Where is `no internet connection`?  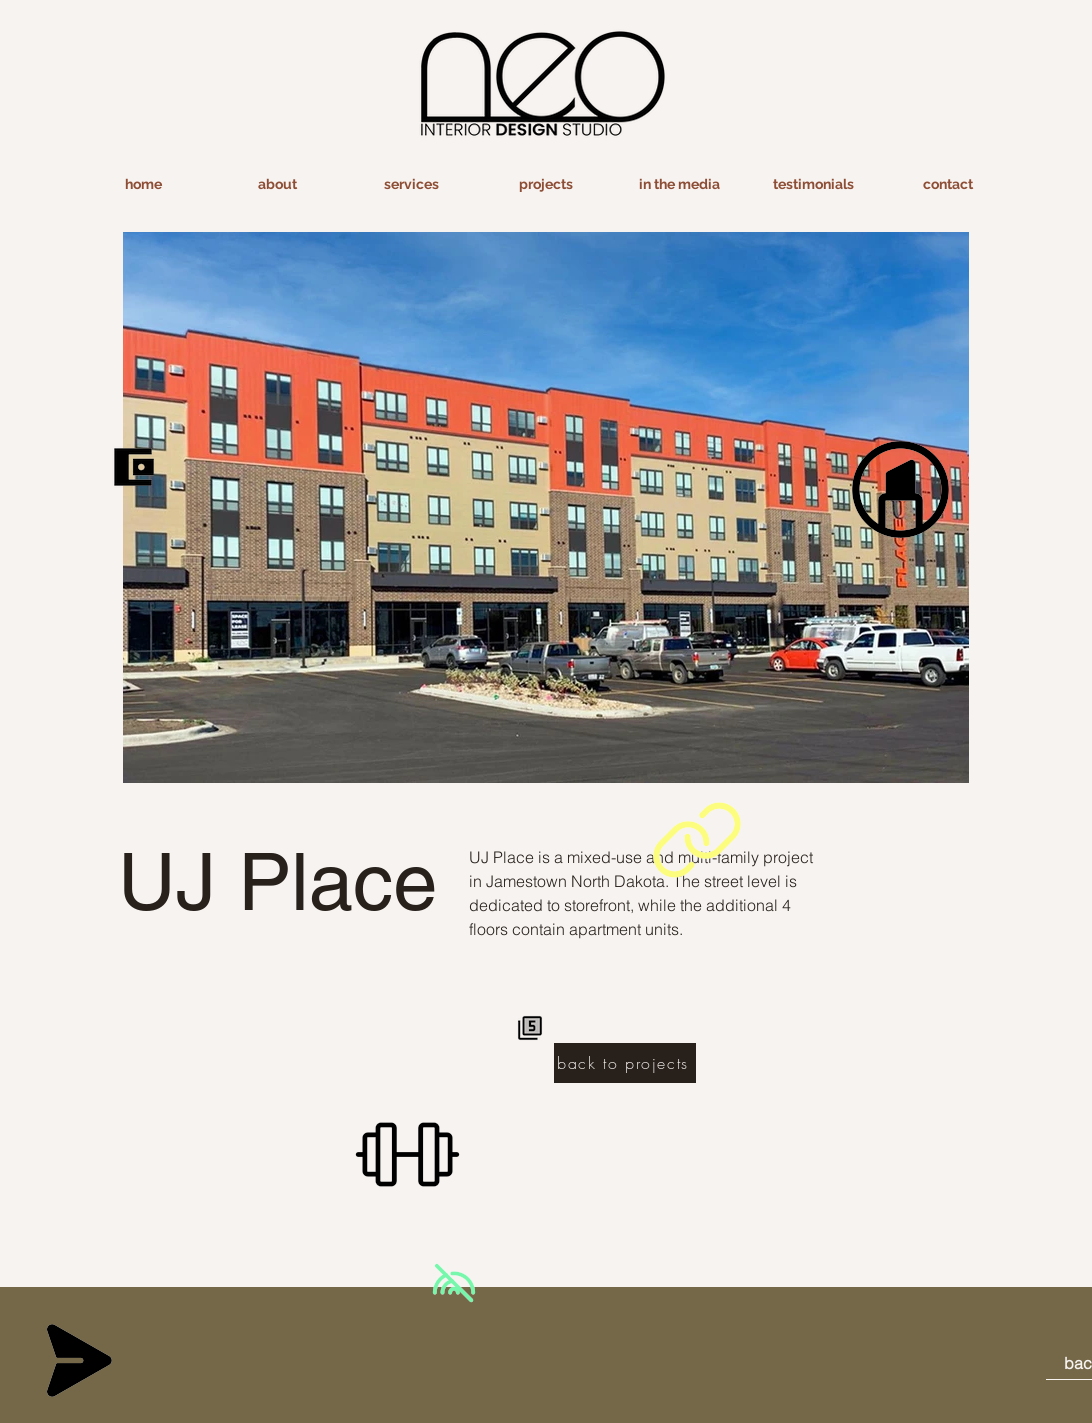 no internet connection is located at coordinates (454, 1283).